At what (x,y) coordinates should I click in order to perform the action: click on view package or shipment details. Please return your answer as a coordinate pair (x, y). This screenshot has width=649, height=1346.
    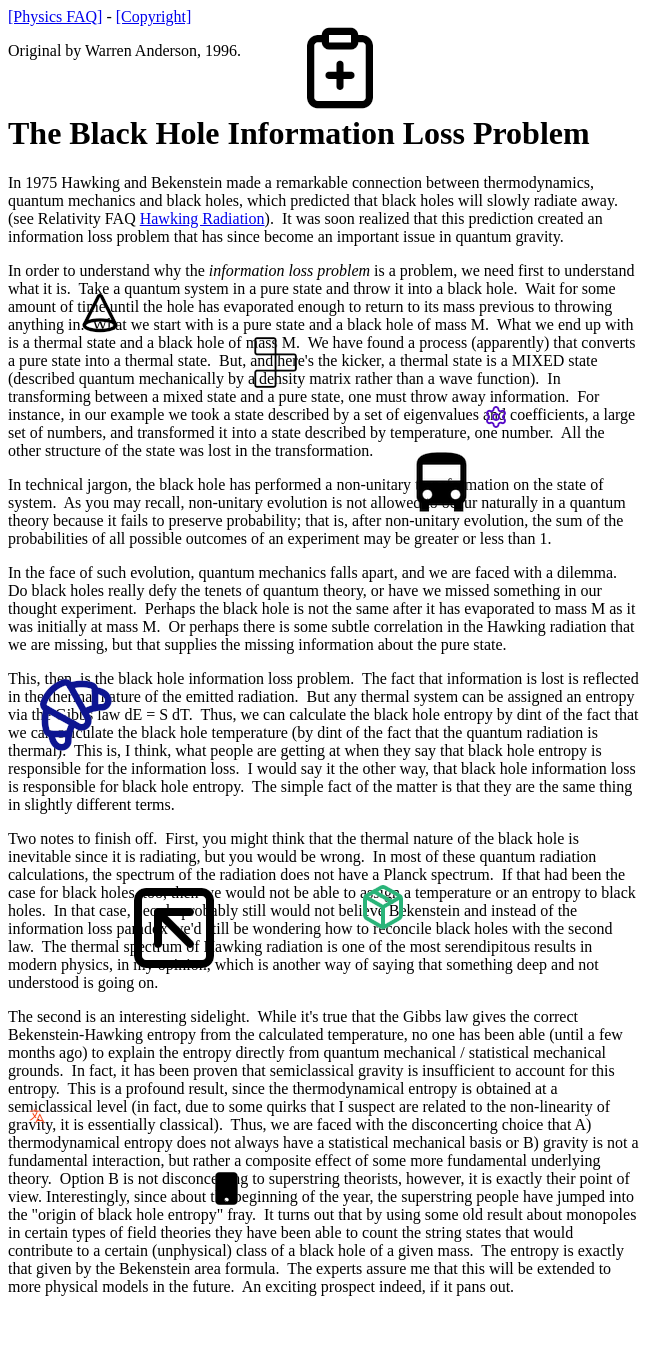
    Looking at the image, I should click on (383, 907).